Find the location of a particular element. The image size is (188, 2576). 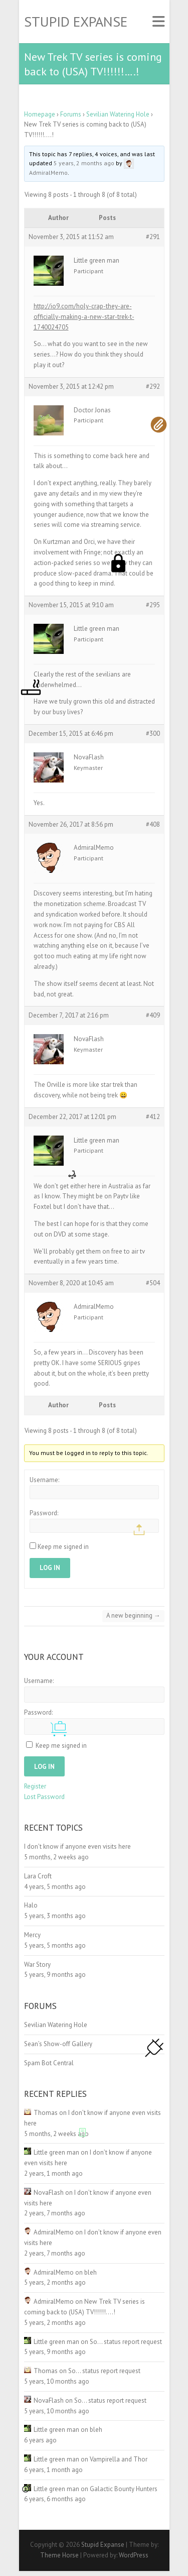

indicates a designated smoking area is located at coordinates (31, 689).